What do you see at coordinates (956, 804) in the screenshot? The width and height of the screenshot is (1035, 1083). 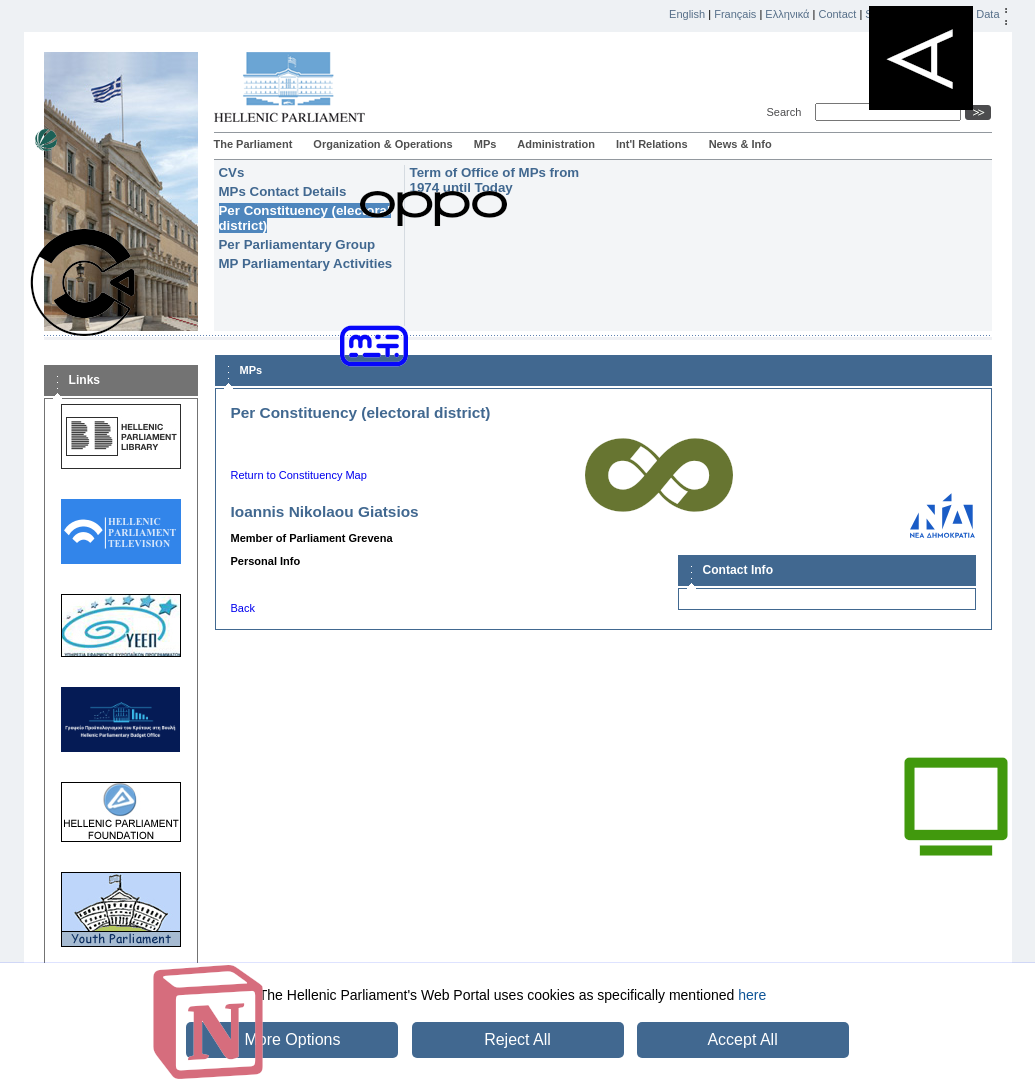 I see `access tv or display settings` at bounding box center [956, 804].